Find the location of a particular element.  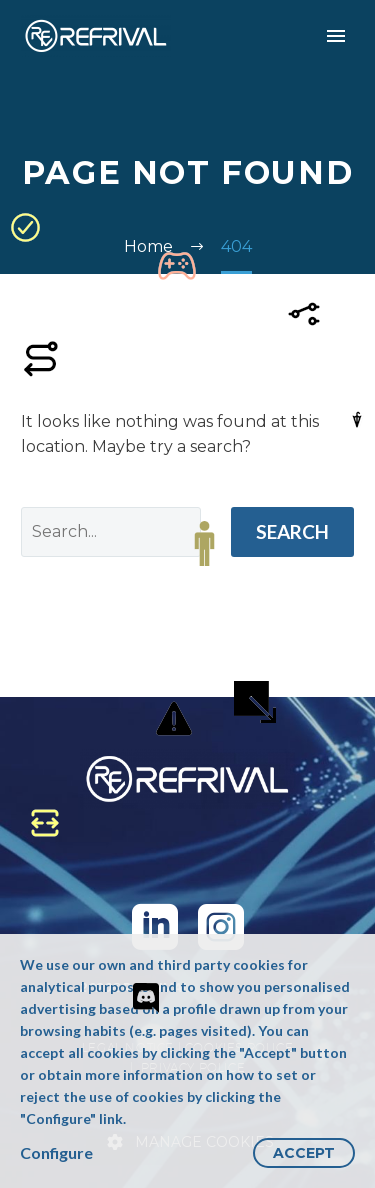

expand to wide viewport mode is located at coordinates (45, 823).